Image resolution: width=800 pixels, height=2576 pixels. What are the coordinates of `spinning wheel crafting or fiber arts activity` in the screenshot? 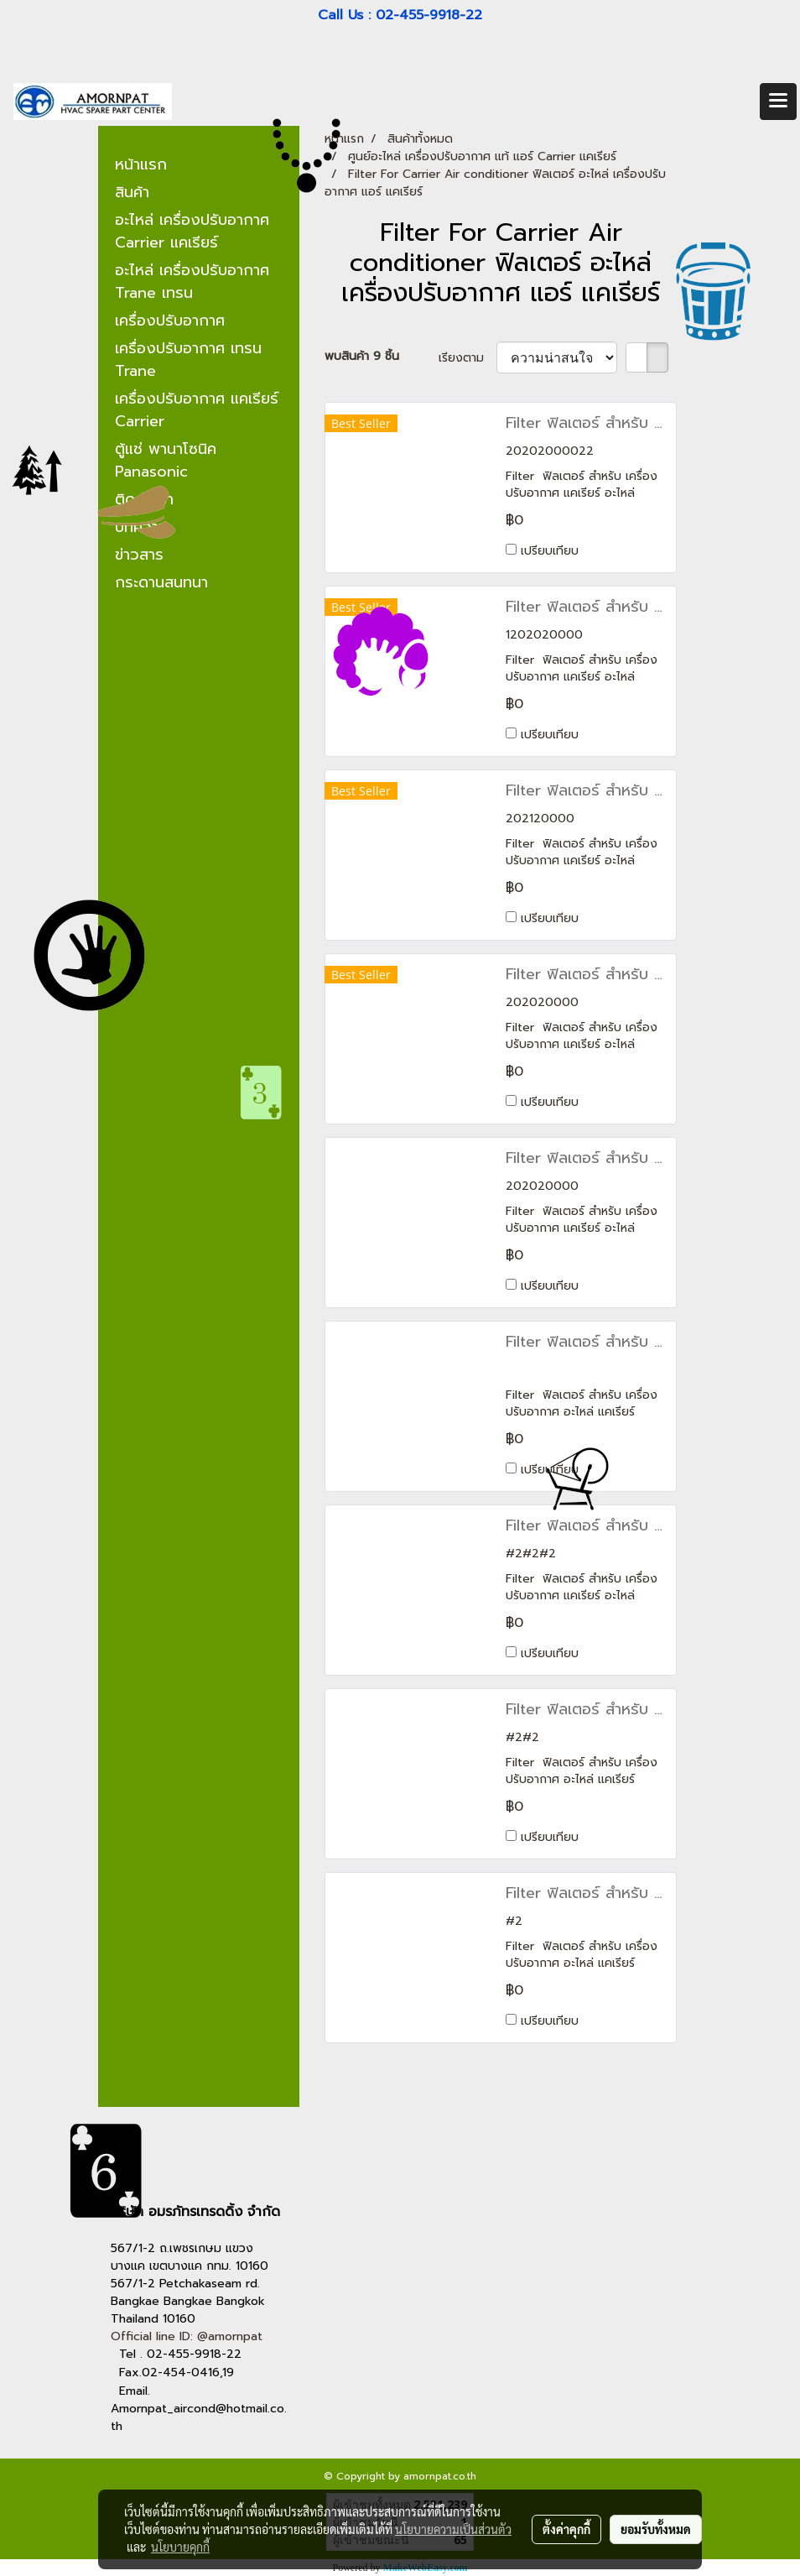 It's located at (577, 1479).